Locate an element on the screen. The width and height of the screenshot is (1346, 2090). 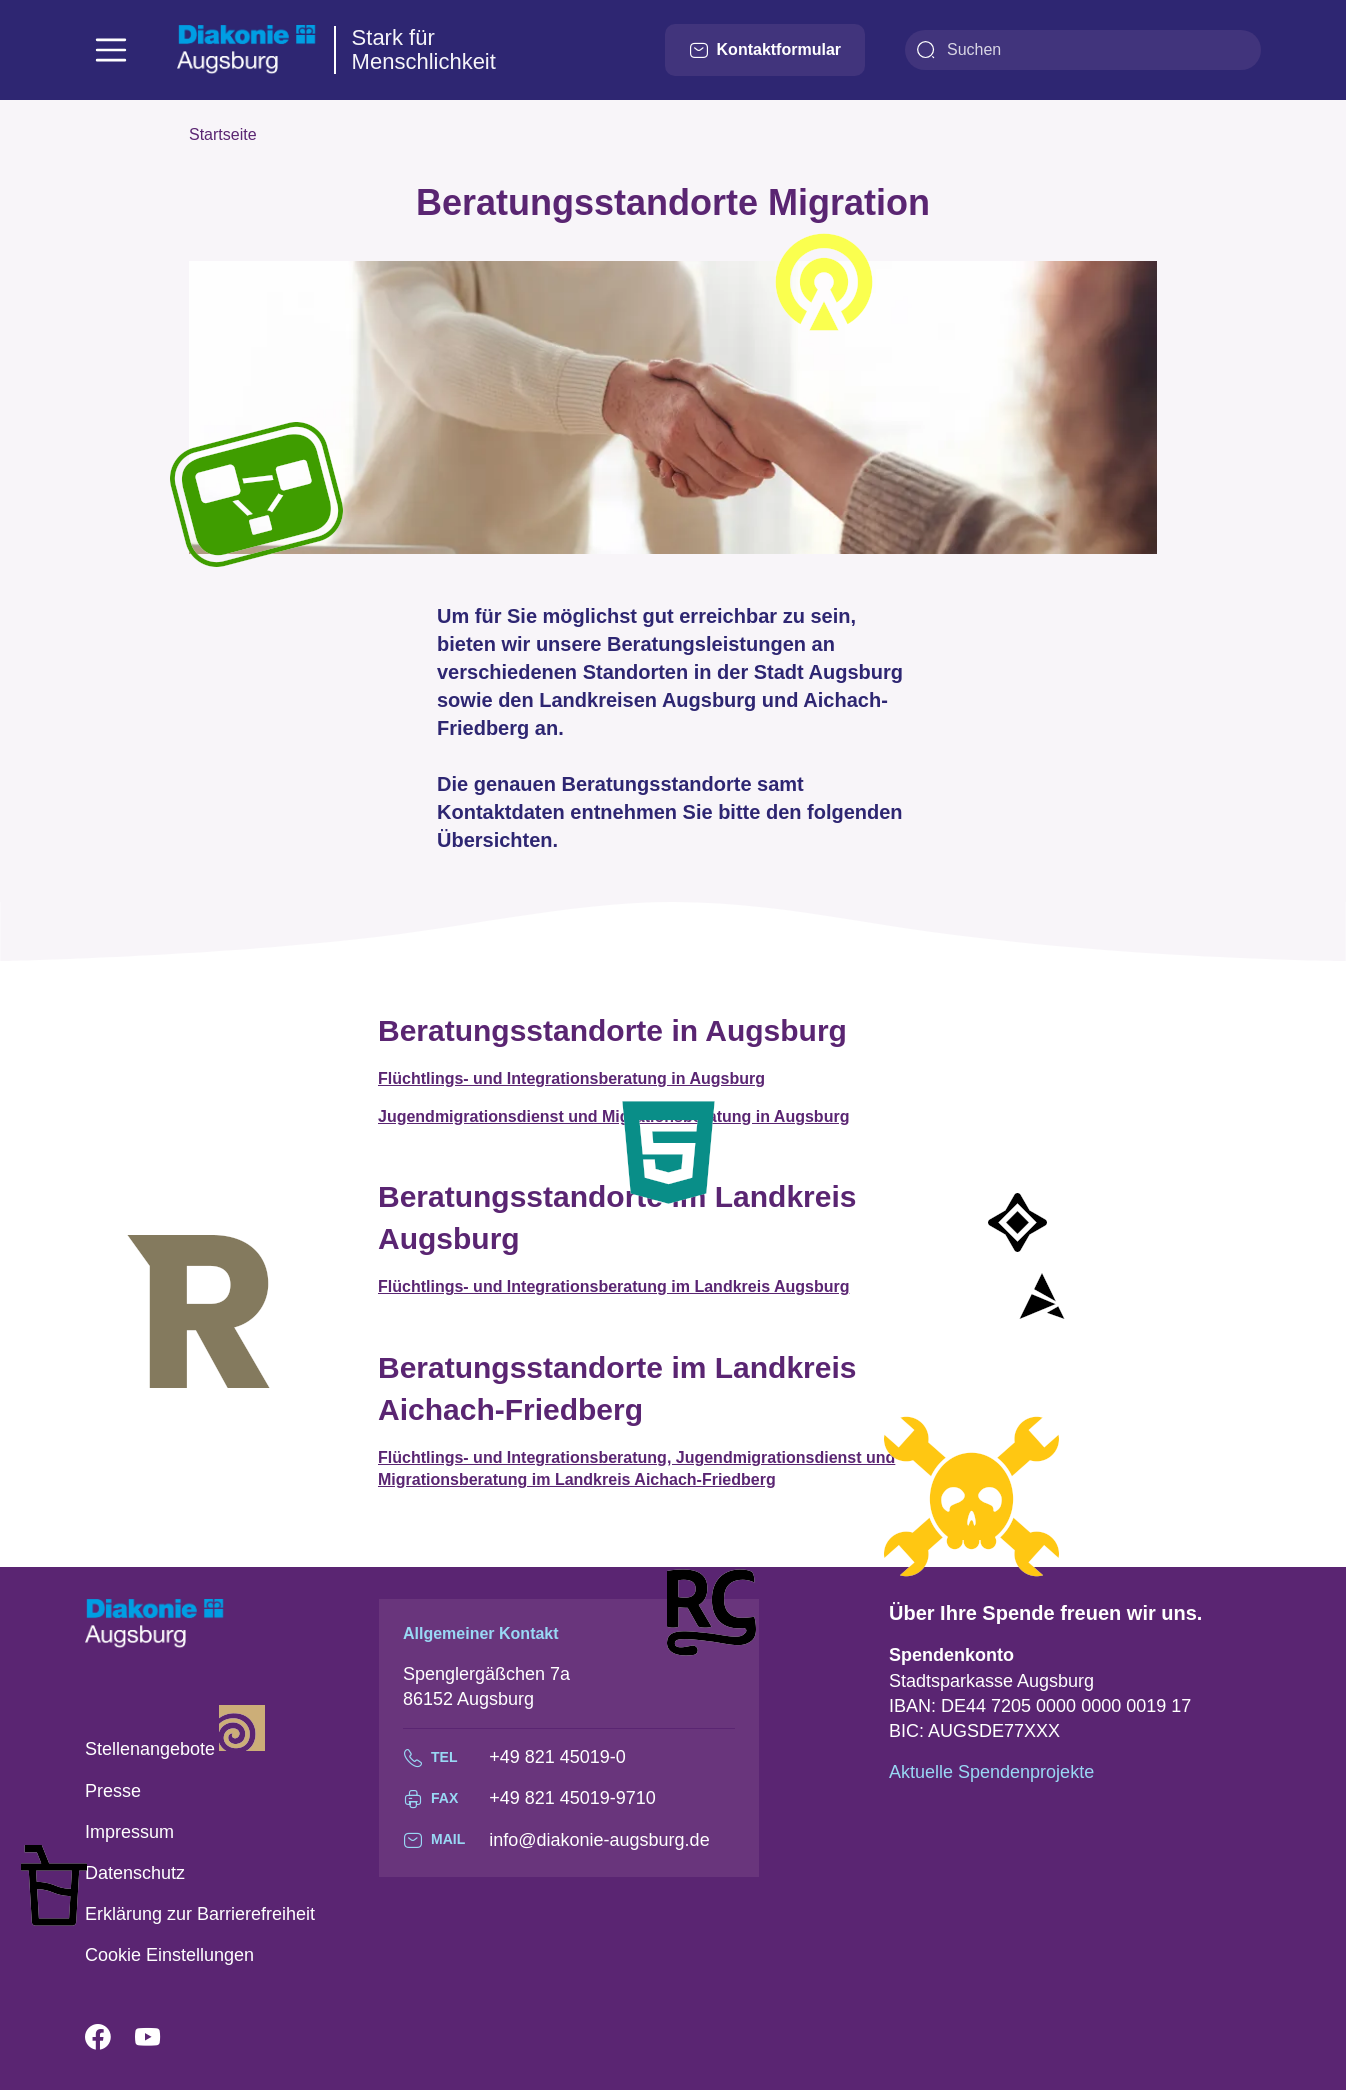
open Revolt chat application is located at coordinates (198, 1311).